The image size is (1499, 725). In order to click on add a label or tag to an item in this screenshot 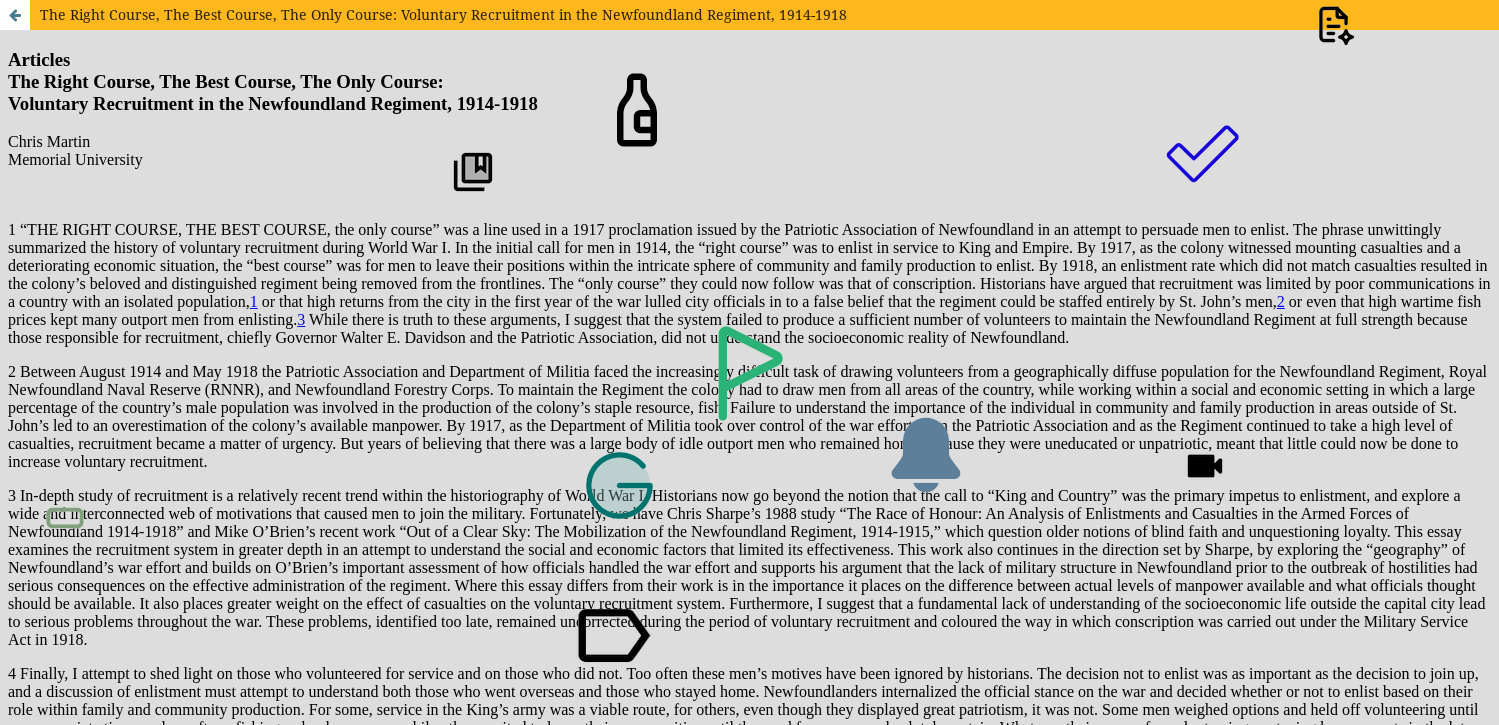, I will do `click(612, 635)`.